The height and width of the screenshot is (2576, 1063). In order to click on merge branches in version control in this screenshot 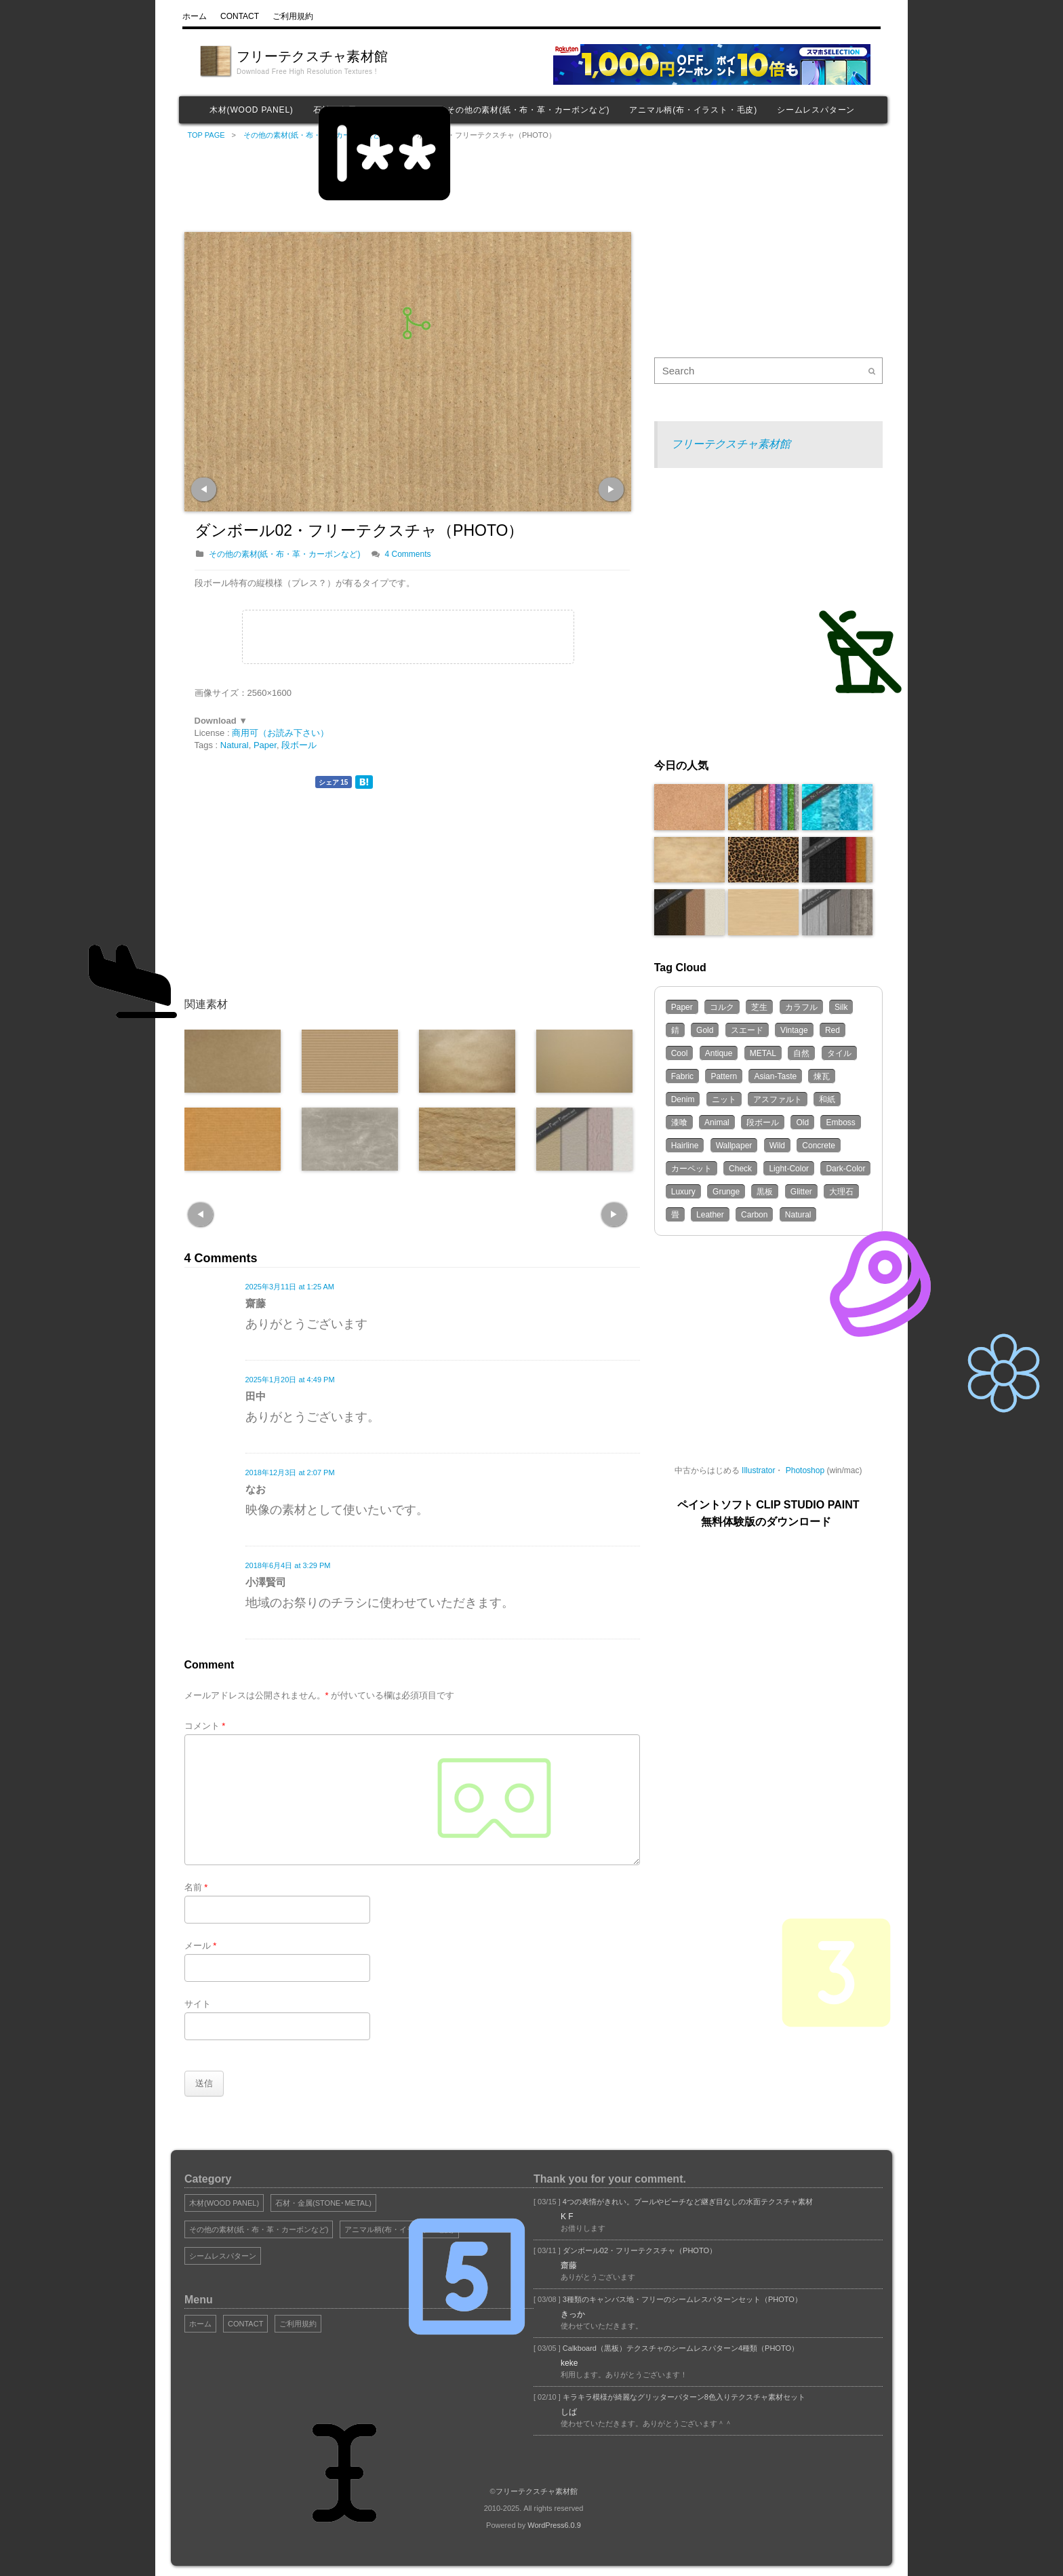, I will do `click(416, 323)`.